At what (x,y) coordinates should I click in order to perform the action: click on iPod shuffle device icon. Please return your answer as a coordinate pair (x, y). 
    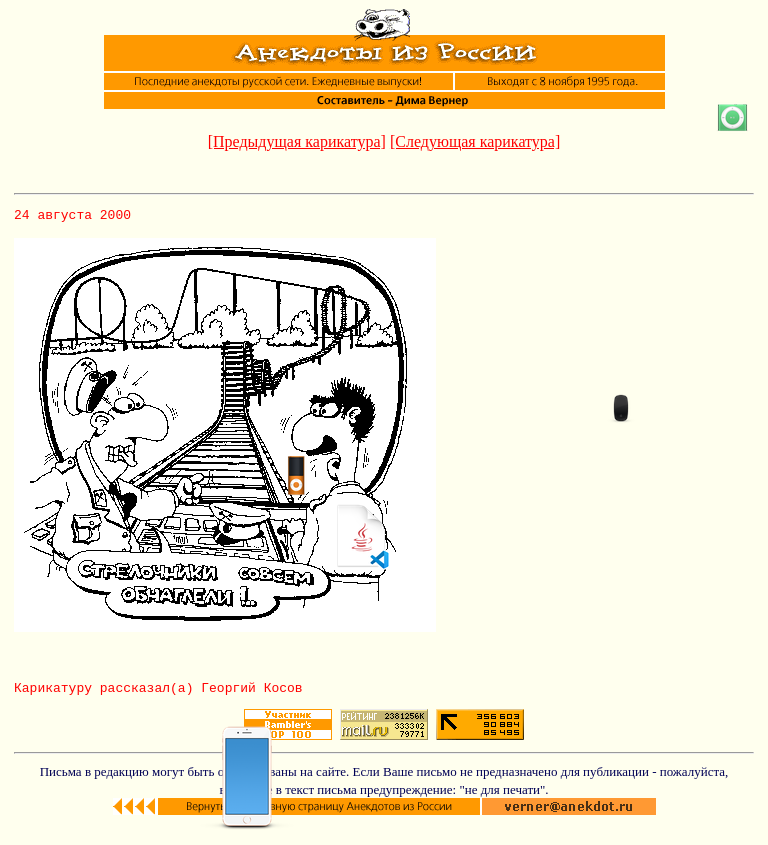
    Looking at the image, I should click on (732, 117).